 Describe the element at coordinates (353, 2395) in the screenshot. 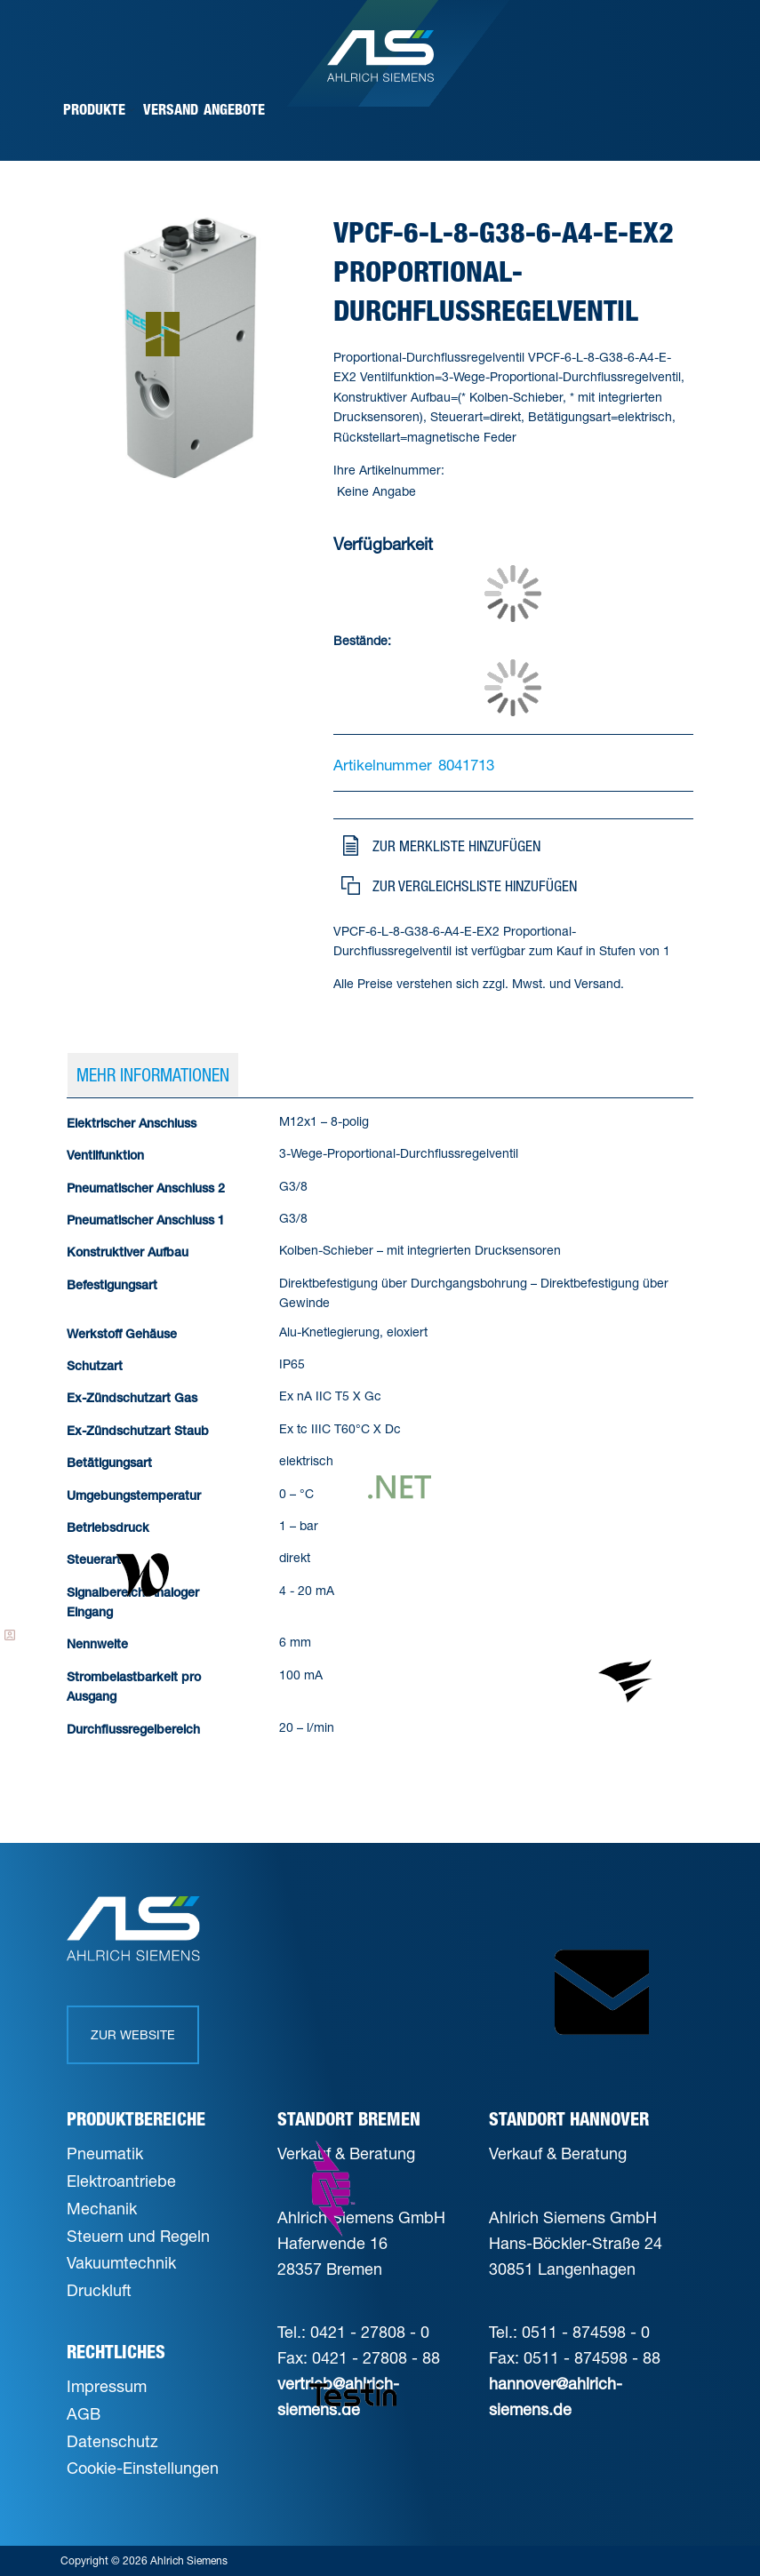

I see `testin app testing platform logo` at that location.